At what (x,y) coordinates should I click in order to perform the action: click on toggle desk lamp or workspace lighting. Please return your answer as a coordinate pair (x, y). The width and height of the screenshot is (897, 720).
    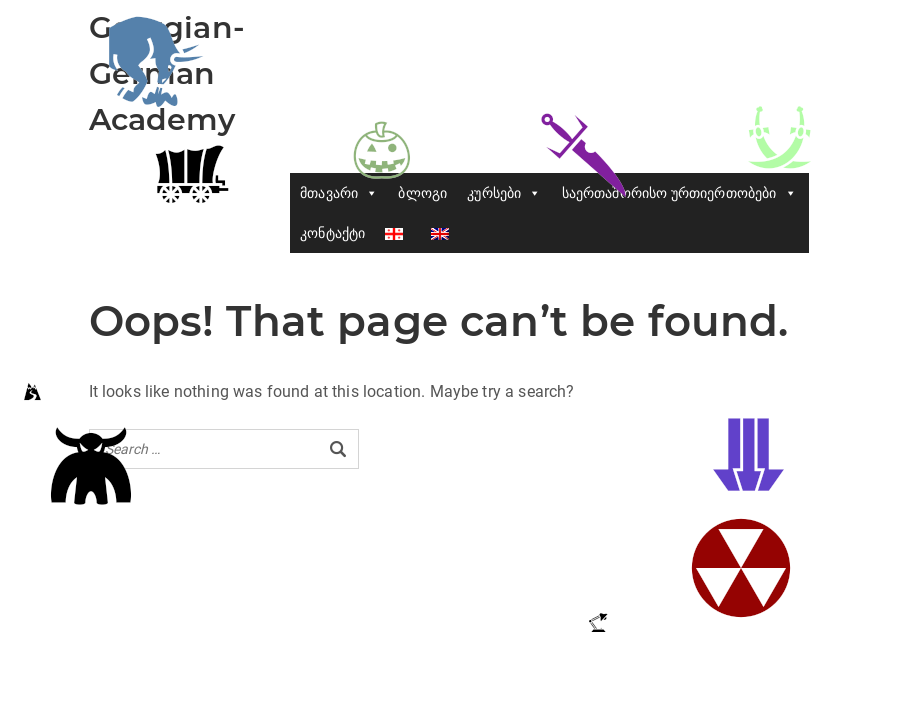
    Looking at the image, I should click on (598, 622).